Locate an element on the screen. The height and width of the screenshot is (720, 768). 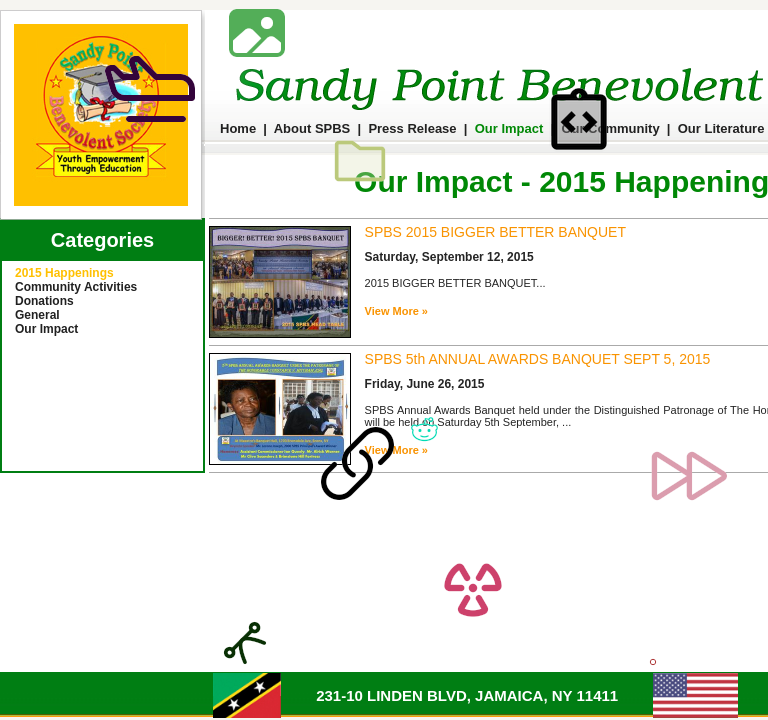
view integration instructions or code snippets is located at coordinates (579, 122).